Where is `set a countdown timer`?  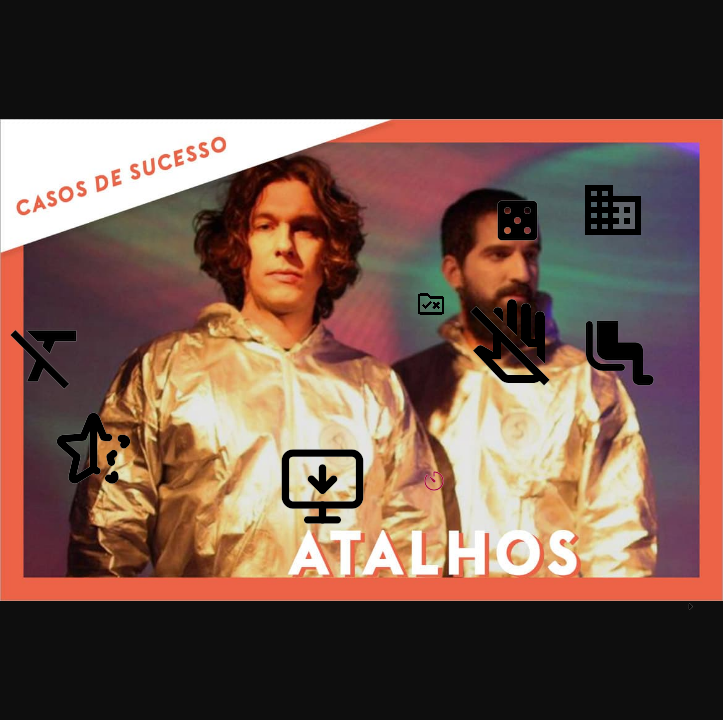
set a countdown timer is located at coordinates (434, 481).